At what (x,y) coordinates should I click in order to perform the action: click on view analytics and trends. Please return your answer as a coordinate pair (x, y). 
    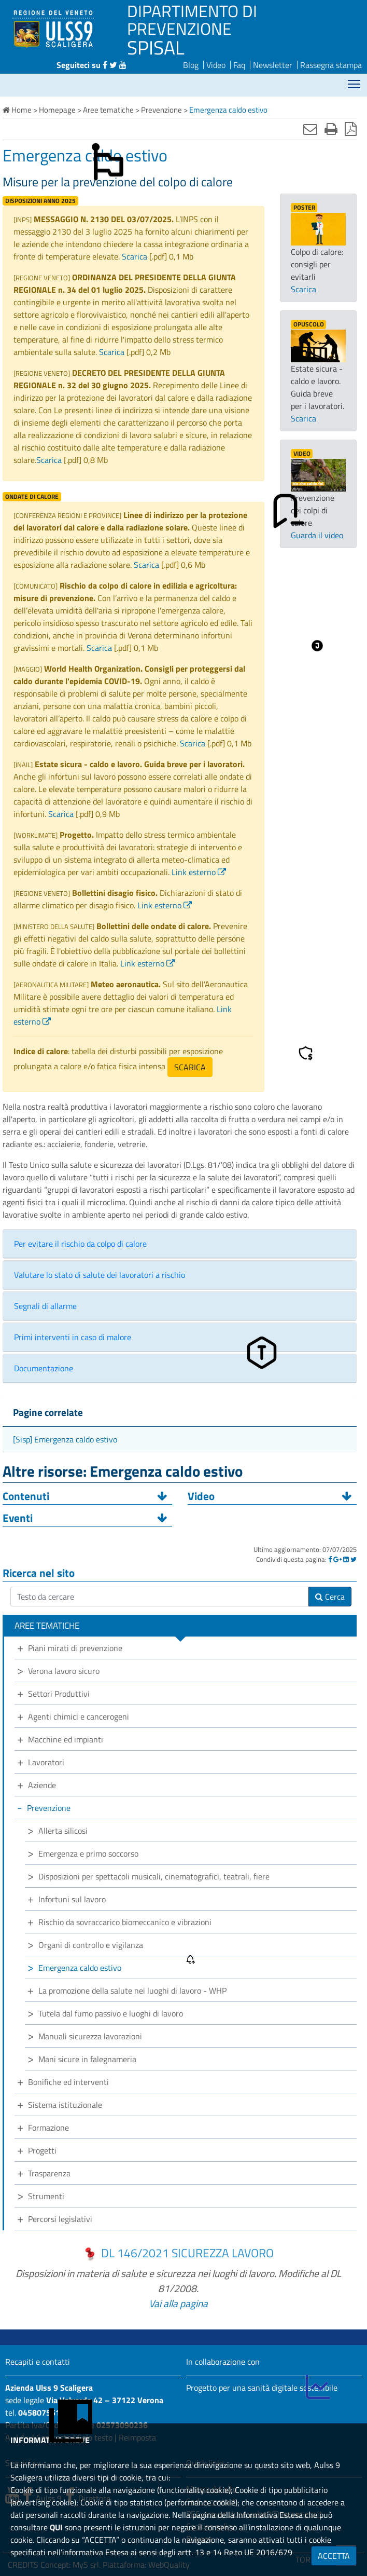
    Looking at the image, I should click on (318, 2387).